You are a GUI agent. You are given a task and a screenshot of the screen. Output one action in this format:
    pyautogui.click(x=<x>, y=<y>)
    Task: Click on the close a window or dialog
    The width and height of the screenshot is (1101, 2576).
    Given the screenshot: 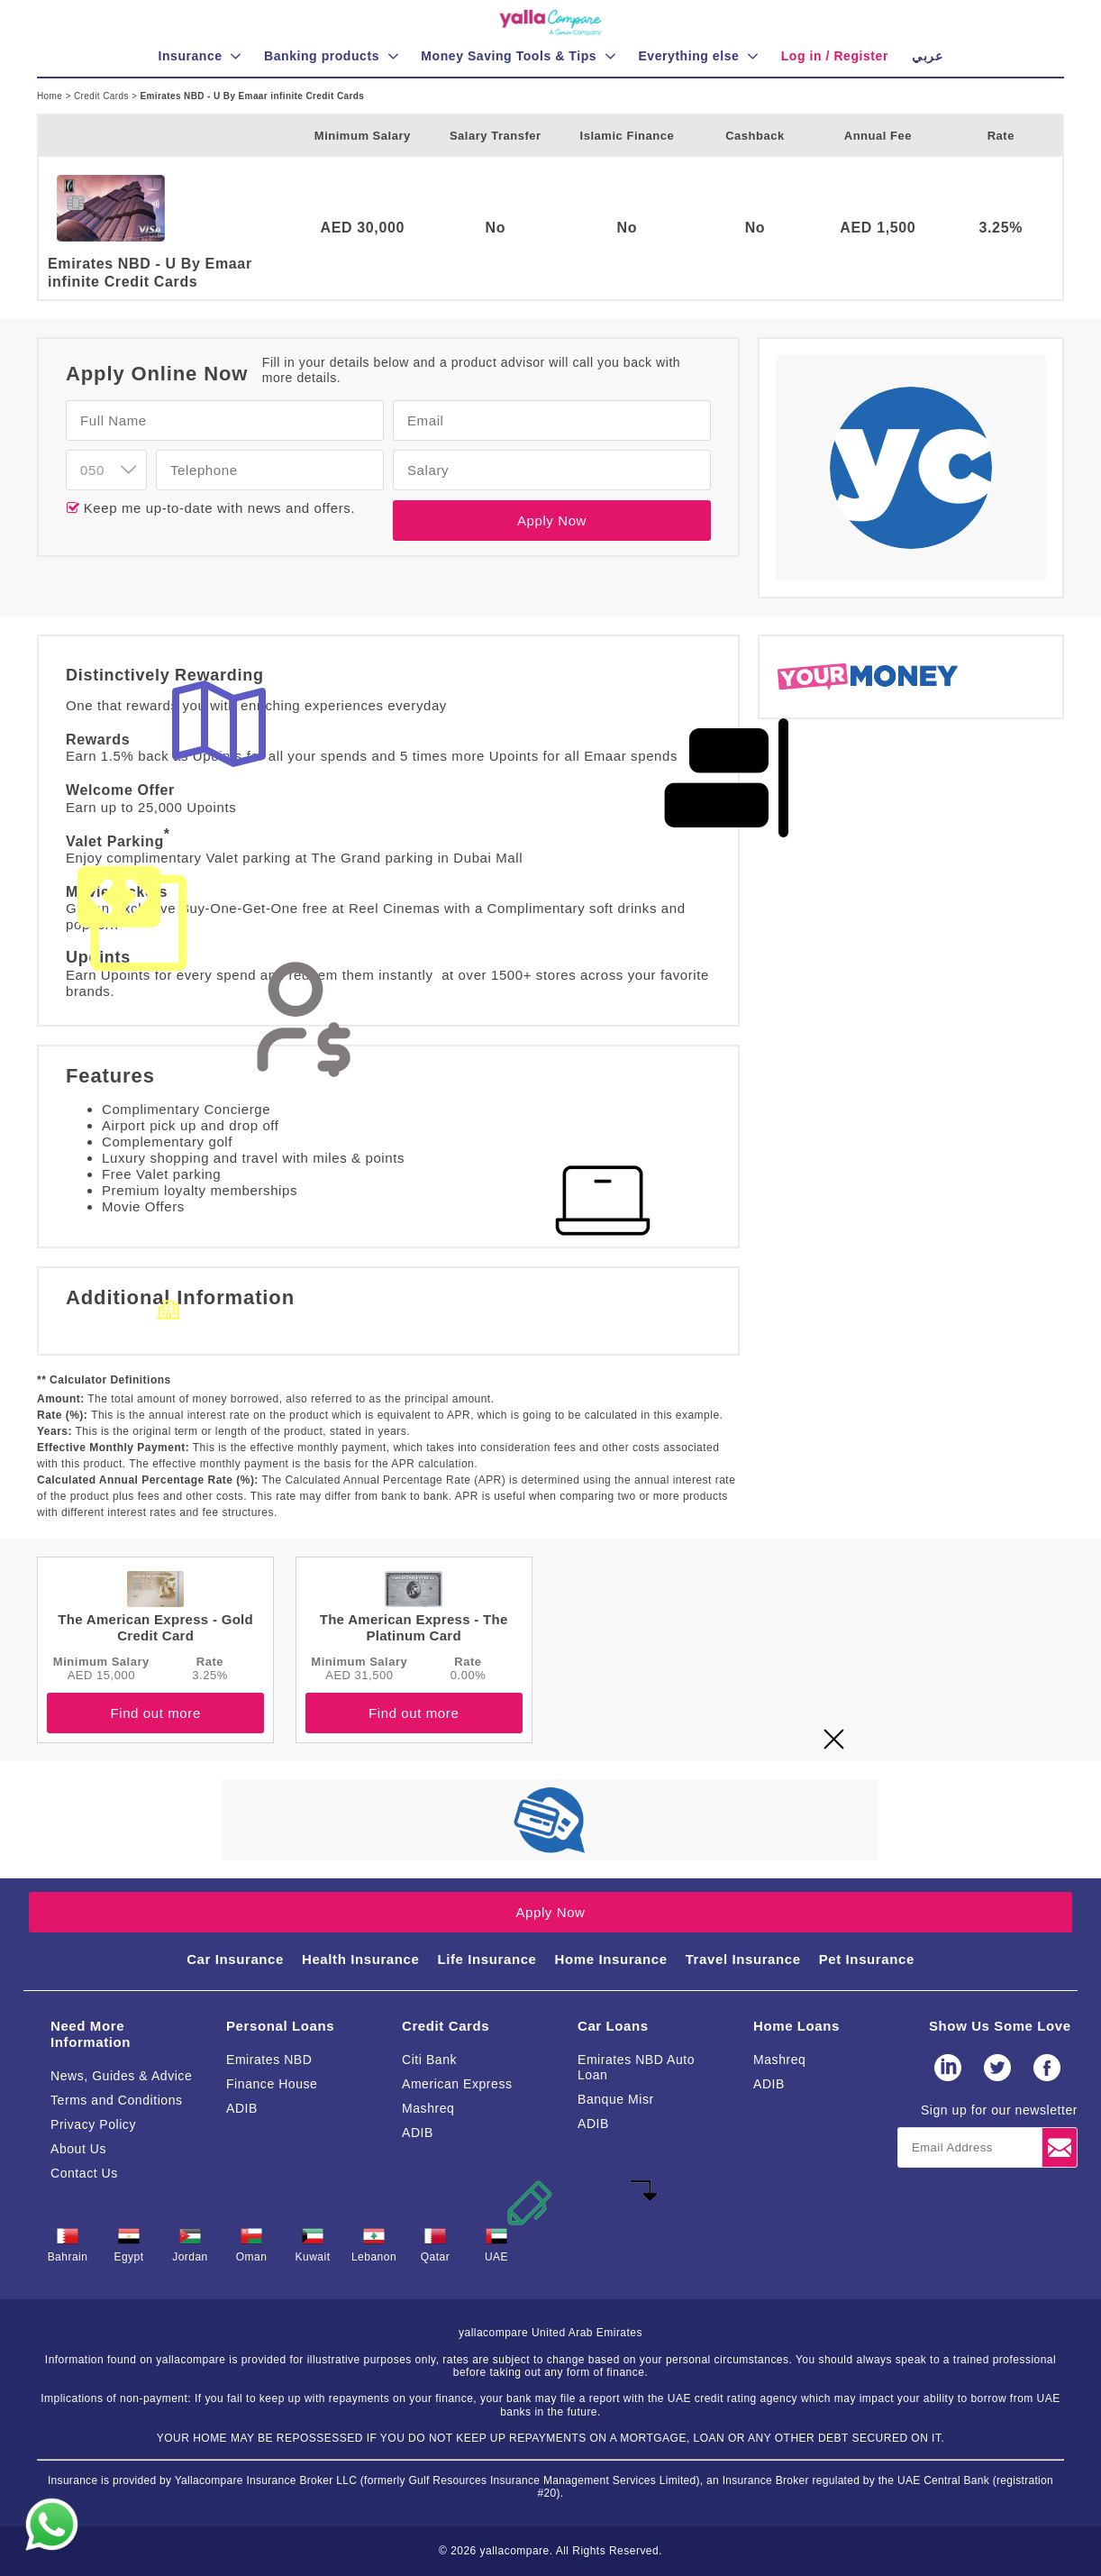 What is the action you would take?
    pyautogui.click(x=833, y=1739)
    